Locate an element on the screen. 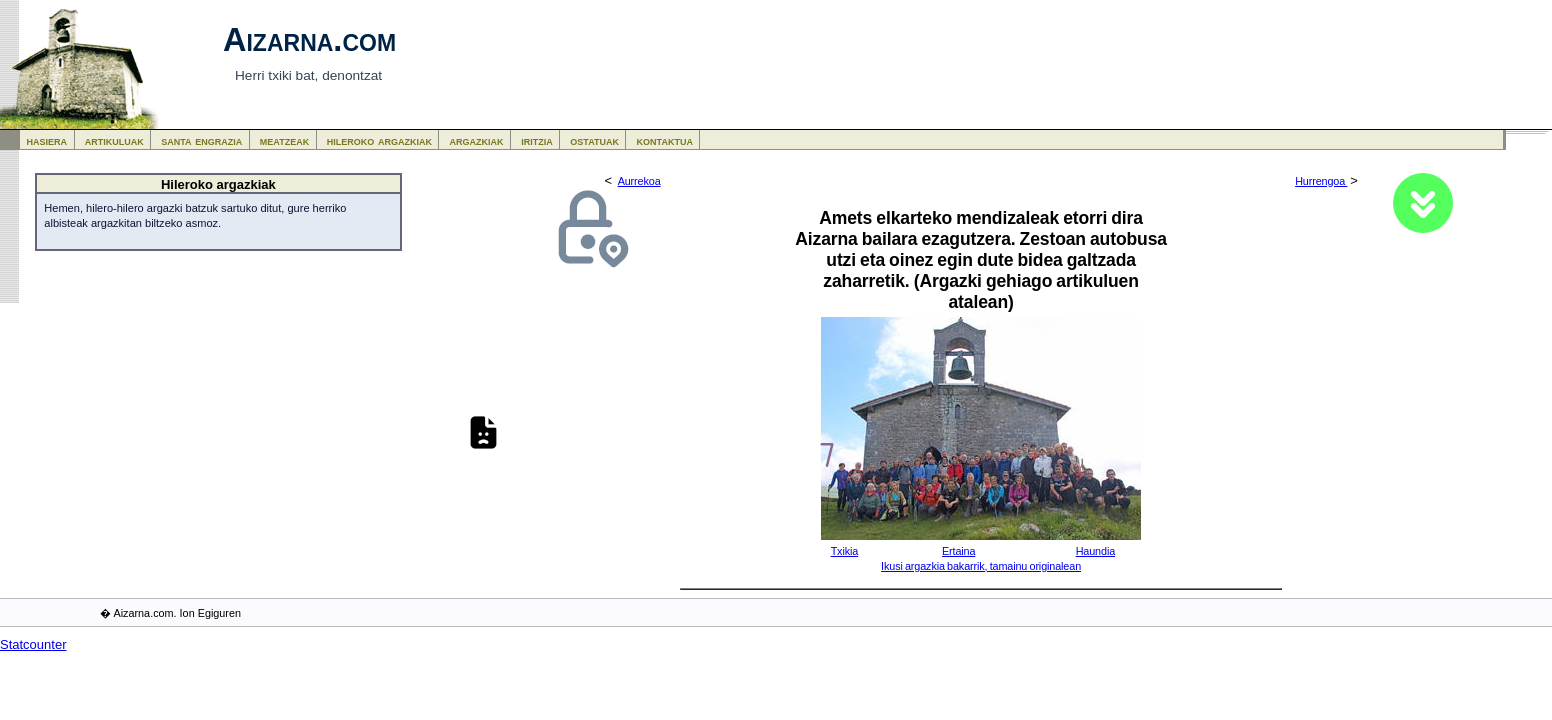 This screenshot has width=1552, height=720. indicates a file error or problem is located at coordinates (483, 432).